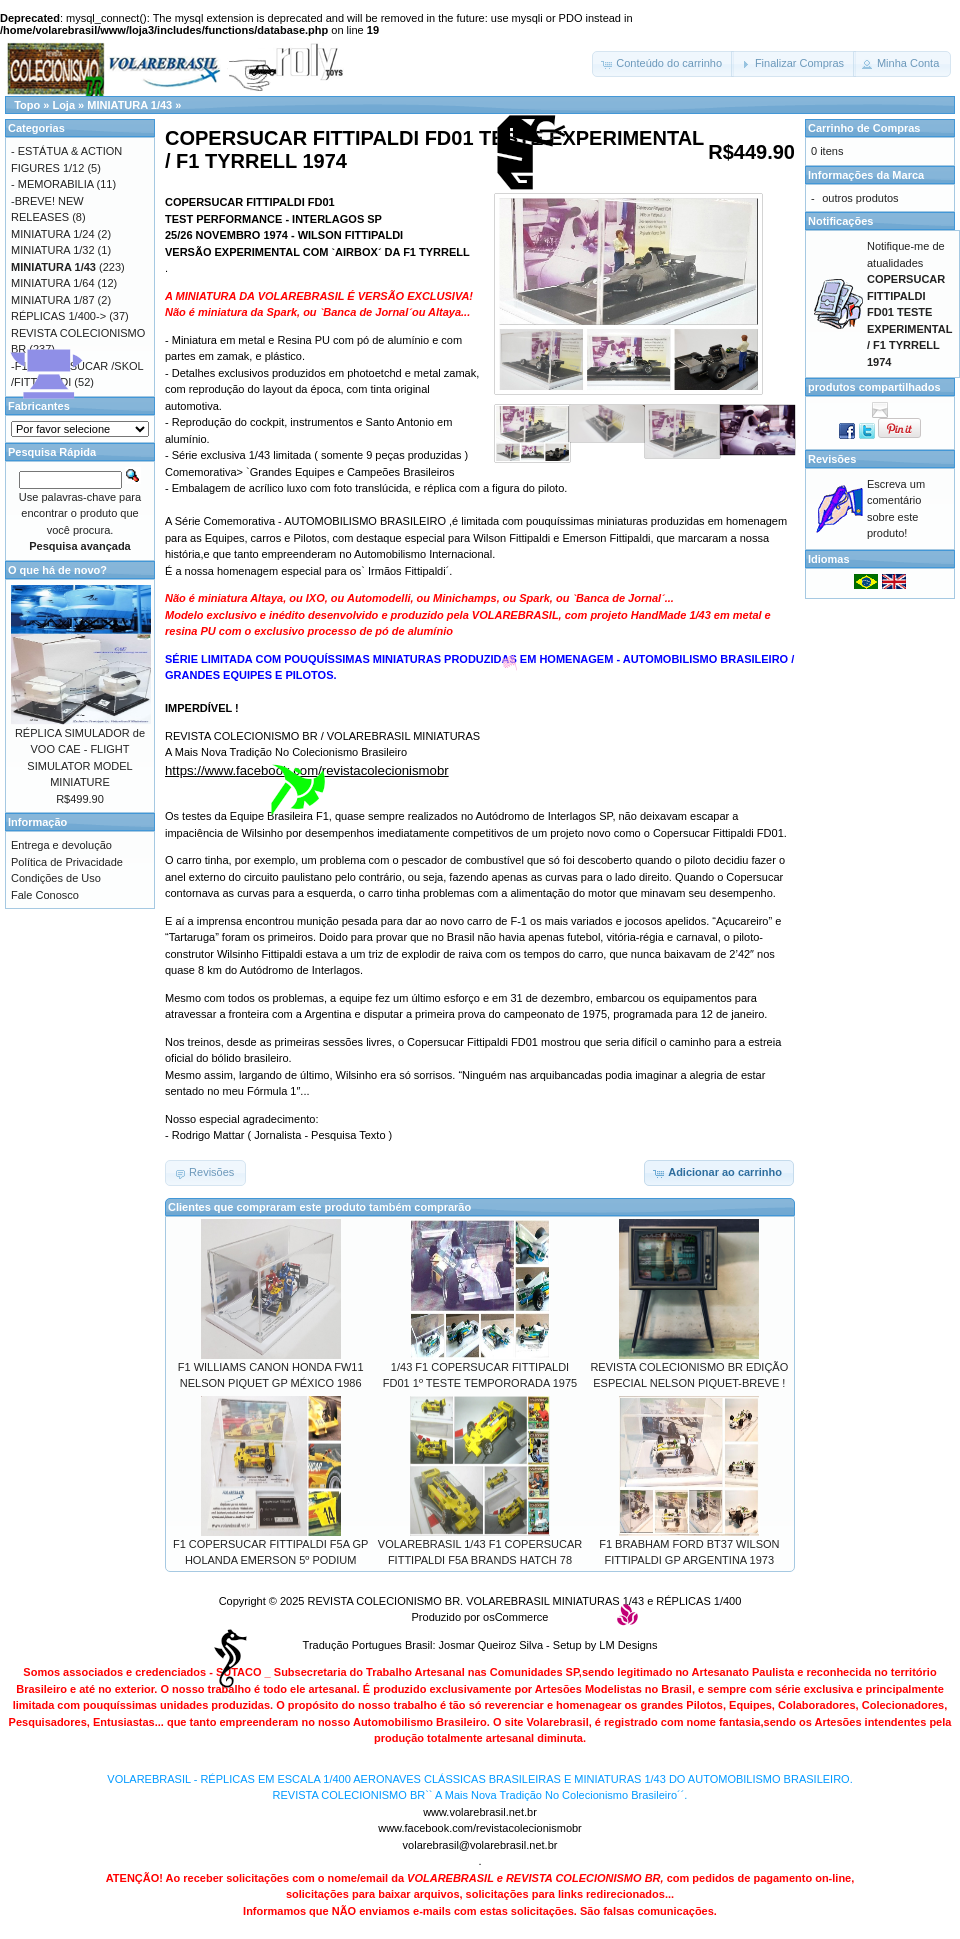  What do you see at coordinates (528, 152) in the screenshot?
I see `access snake totem or serpent-themed game content` at bounding box center [528, 152].